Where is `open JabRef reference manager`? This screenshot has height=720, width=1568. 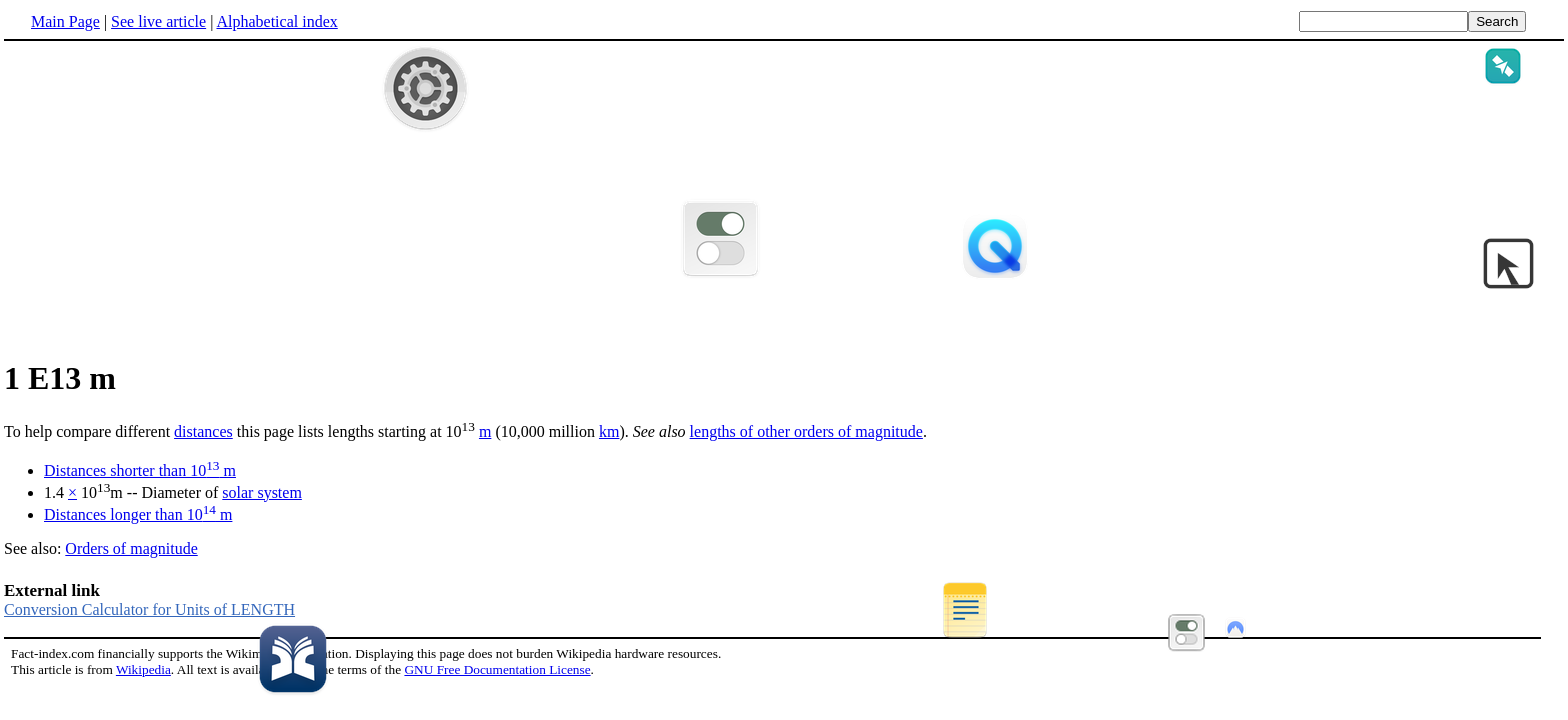
open JabRef reference manager is located at coordinates (293, 659).